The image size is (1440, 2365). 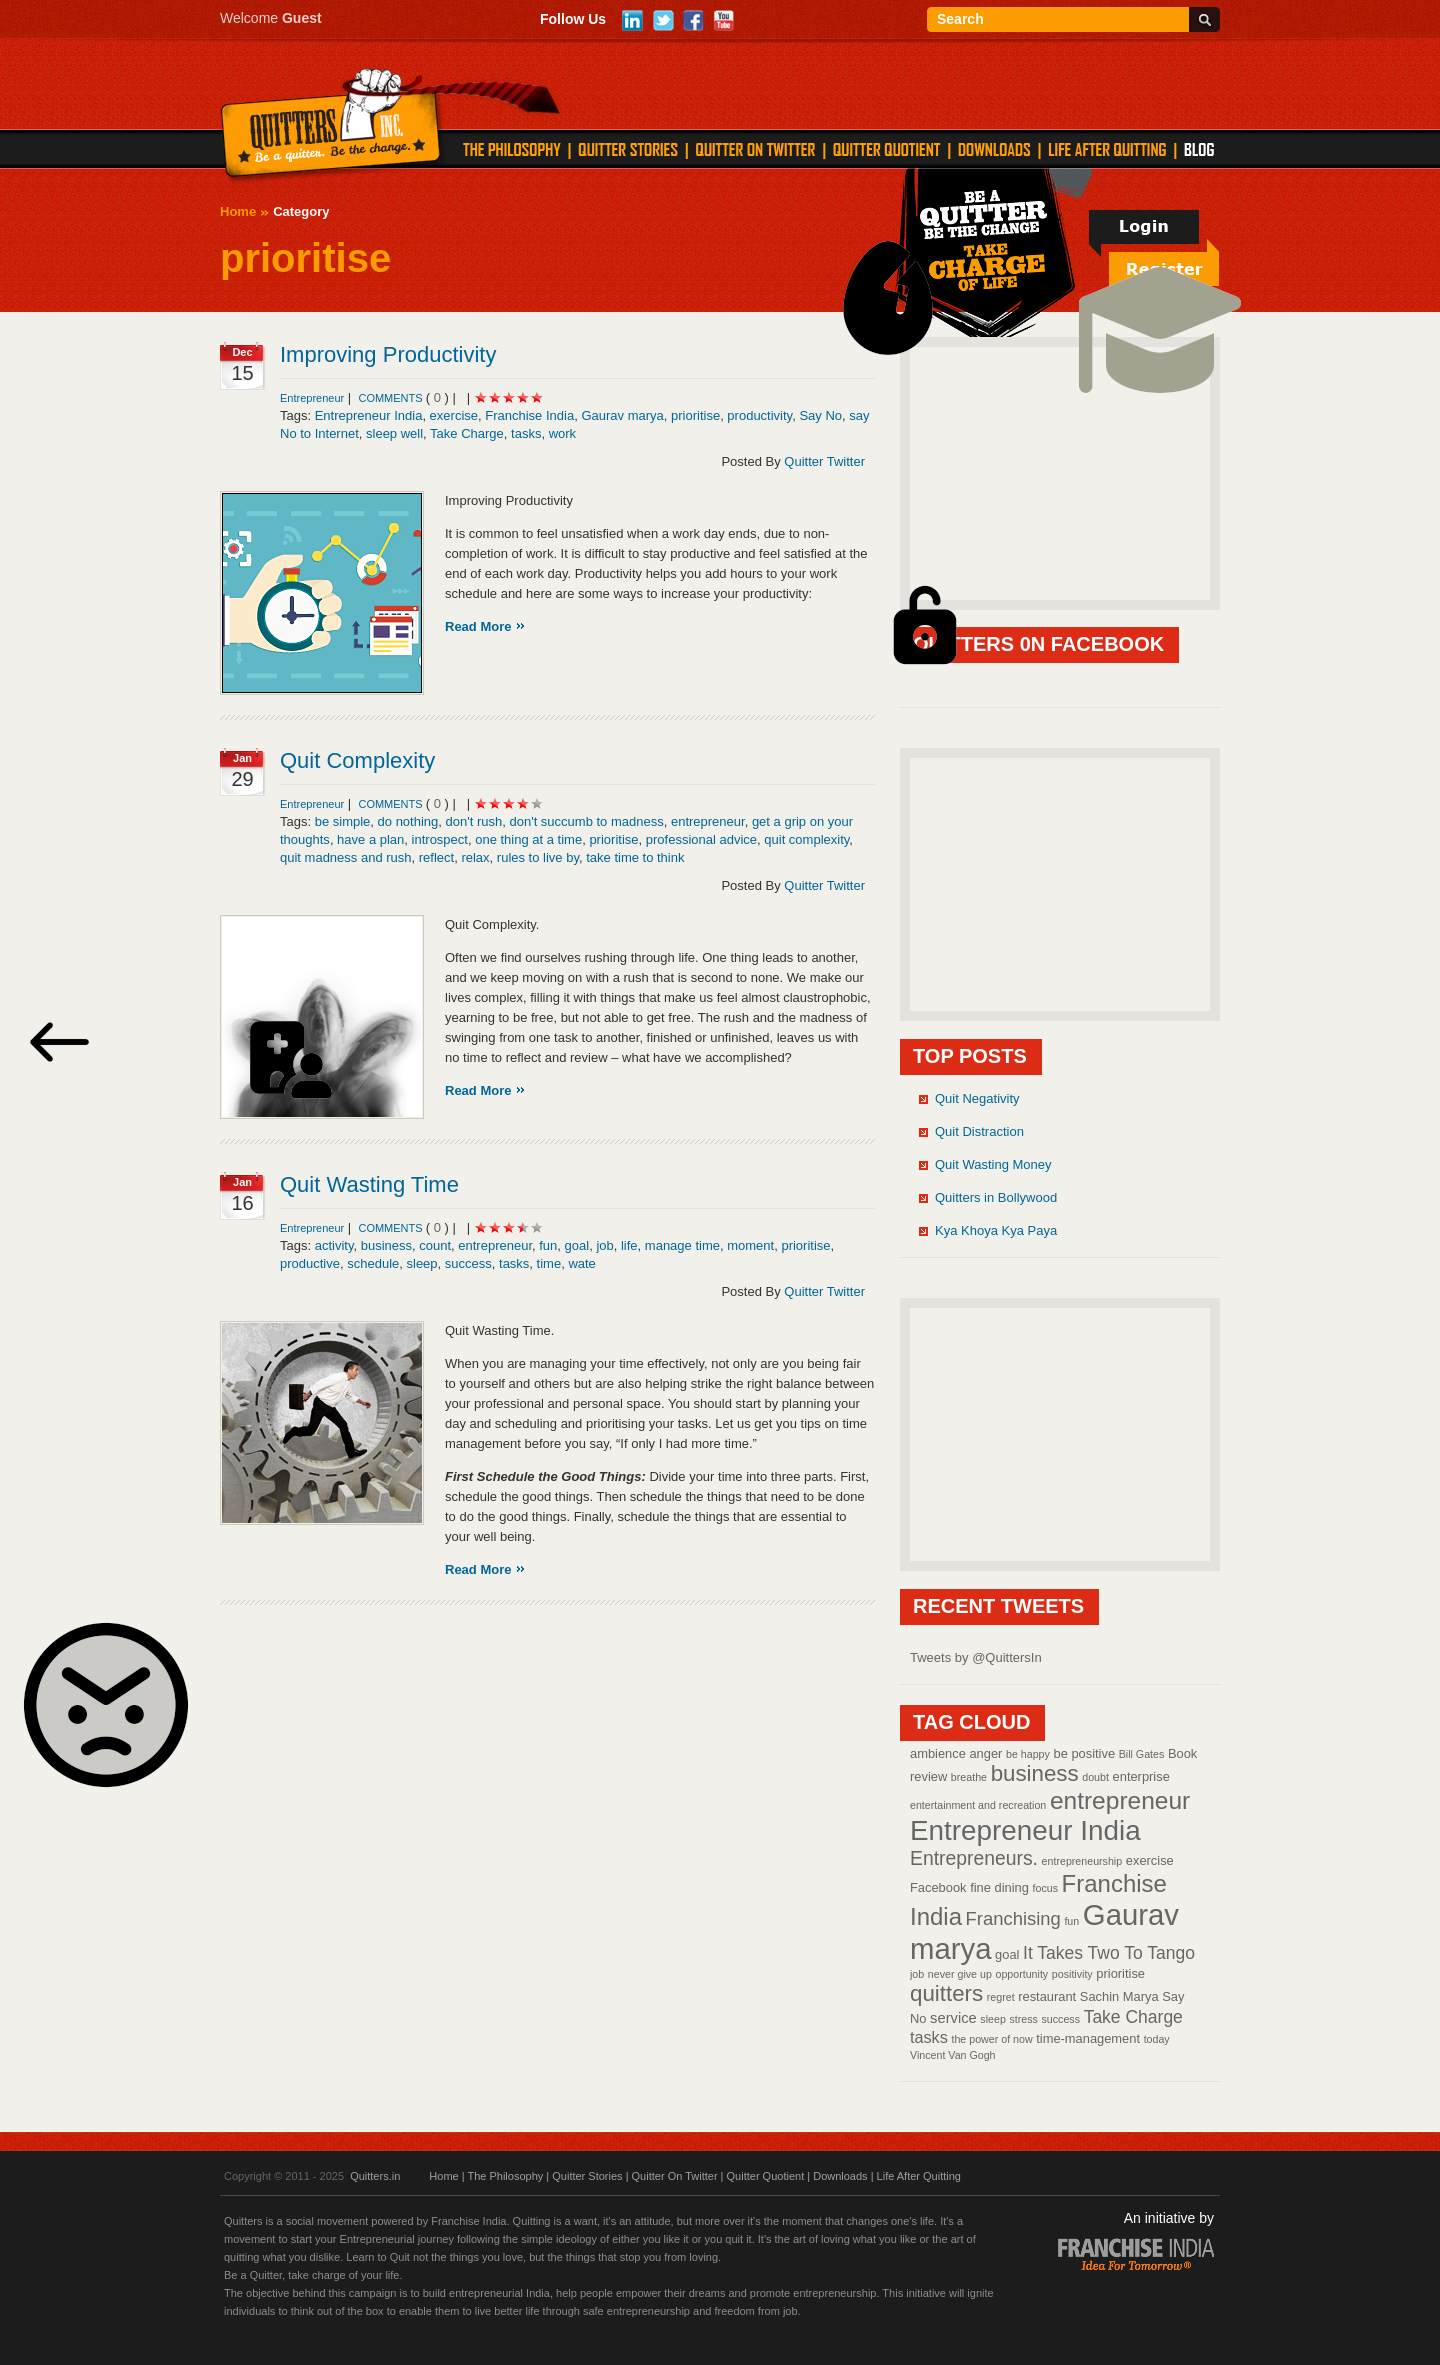 I want to click on navigate back to previous screen, so click(x=59, y=1042).